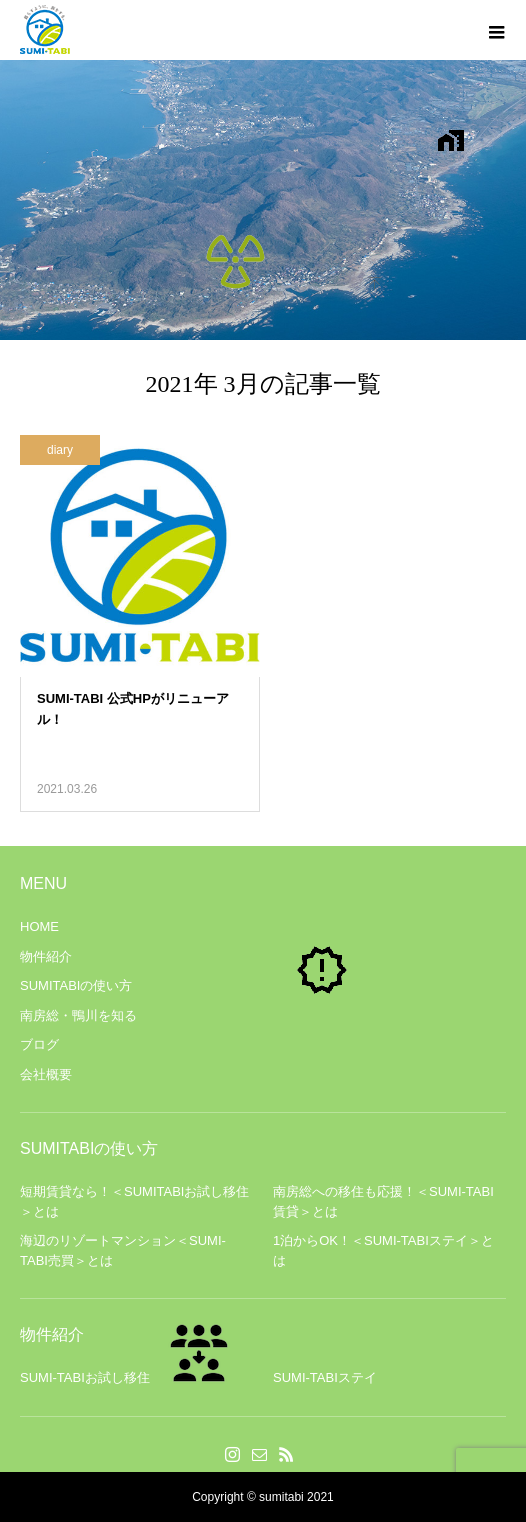 This screenshot has width=526, height=1522. Describe the element at coordinates (322, 970) in the screenshot. I see `indicates new or recently added content` at that location.